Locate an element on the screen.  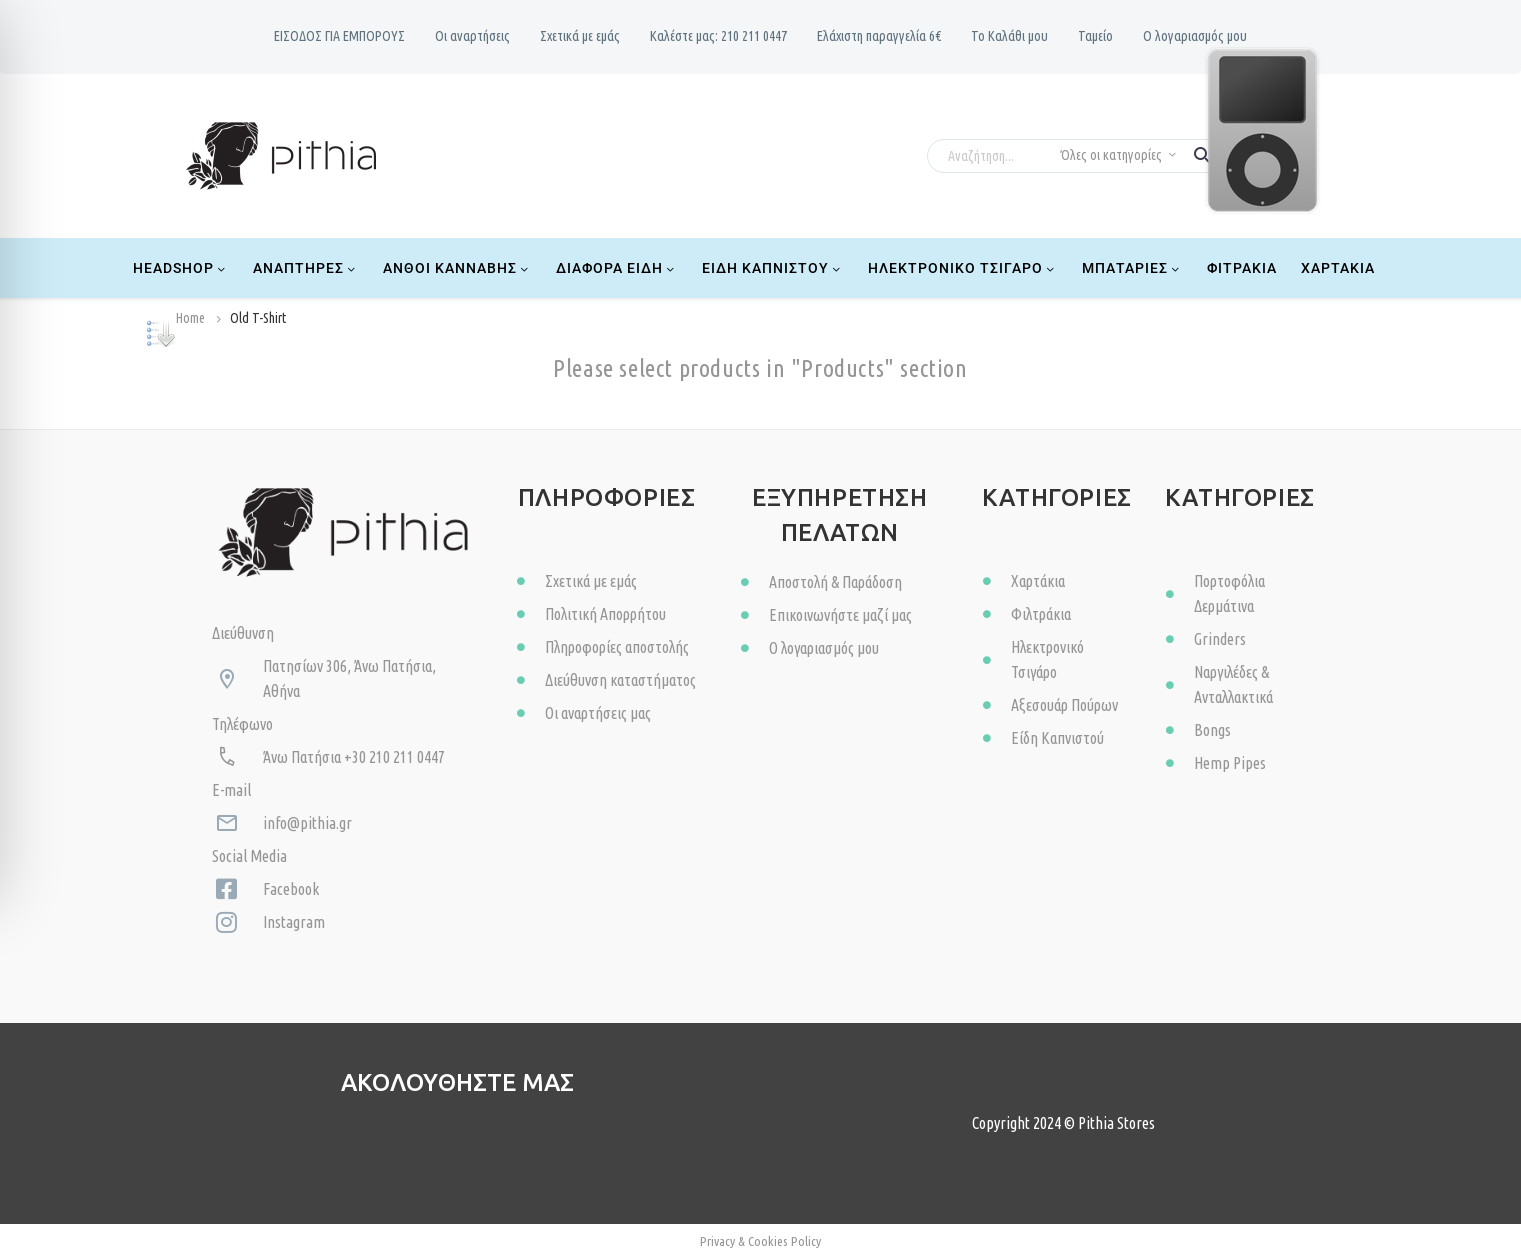
sort items in ascending order is located at coordinates (162, 334).